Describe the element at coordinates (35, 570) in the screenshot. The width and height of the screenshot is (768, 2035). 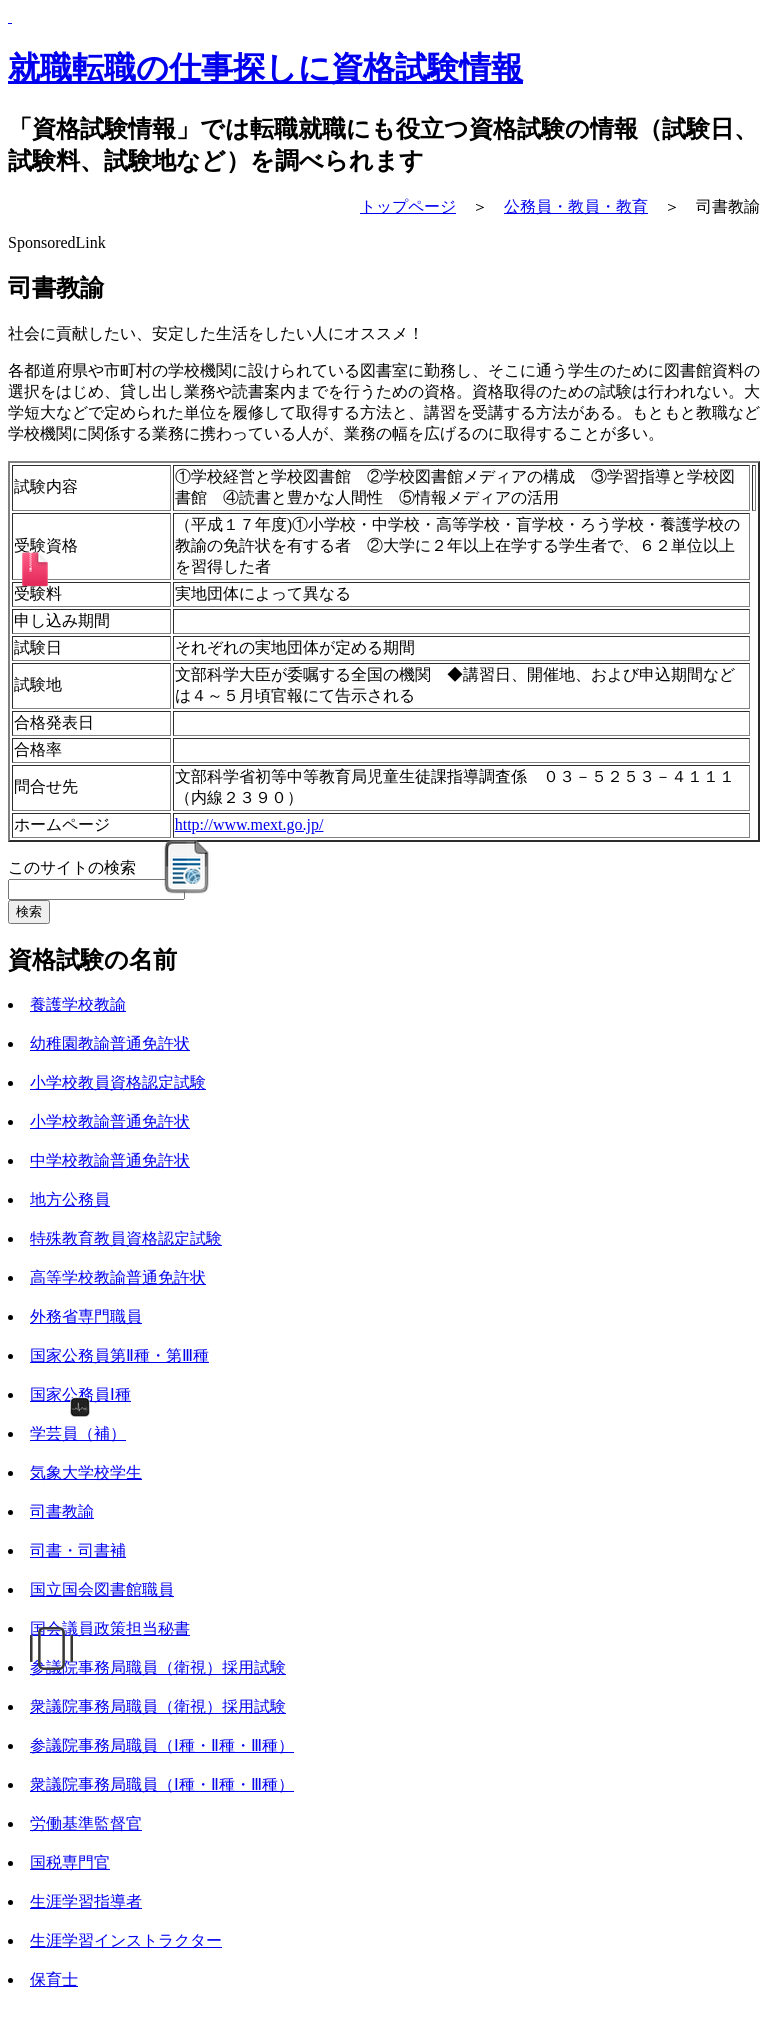
I see `a compressed postscript file` at that location.